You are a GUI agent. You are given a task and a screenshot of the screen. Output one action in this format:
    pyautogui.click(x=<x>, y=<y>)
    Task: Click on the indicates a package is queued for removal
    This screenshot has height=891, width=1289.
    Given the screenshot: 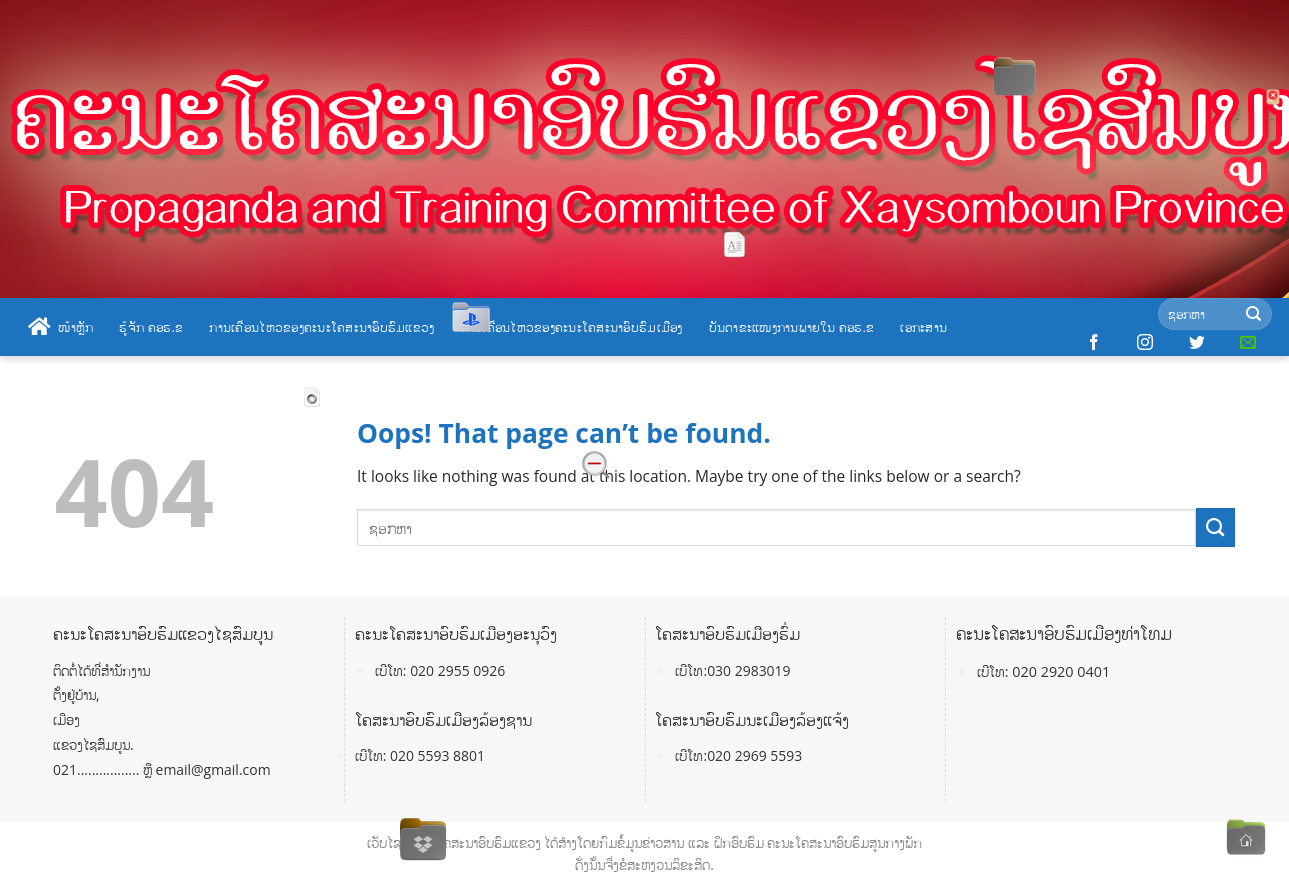 What is the action you would take?
    pyautogui.click(x=1273, y=97)
    